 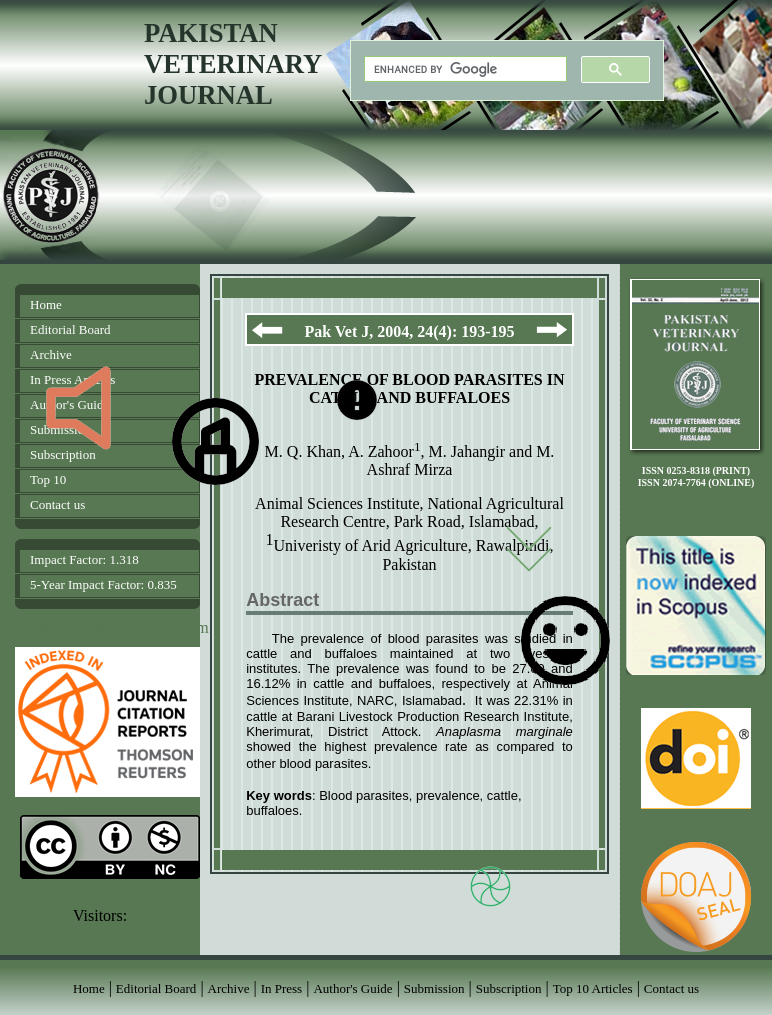 What do you see at coordinates (357, 400) in the screenshot?
I see `indicates an error or problem has occurred` at bounding box center [357, 400].